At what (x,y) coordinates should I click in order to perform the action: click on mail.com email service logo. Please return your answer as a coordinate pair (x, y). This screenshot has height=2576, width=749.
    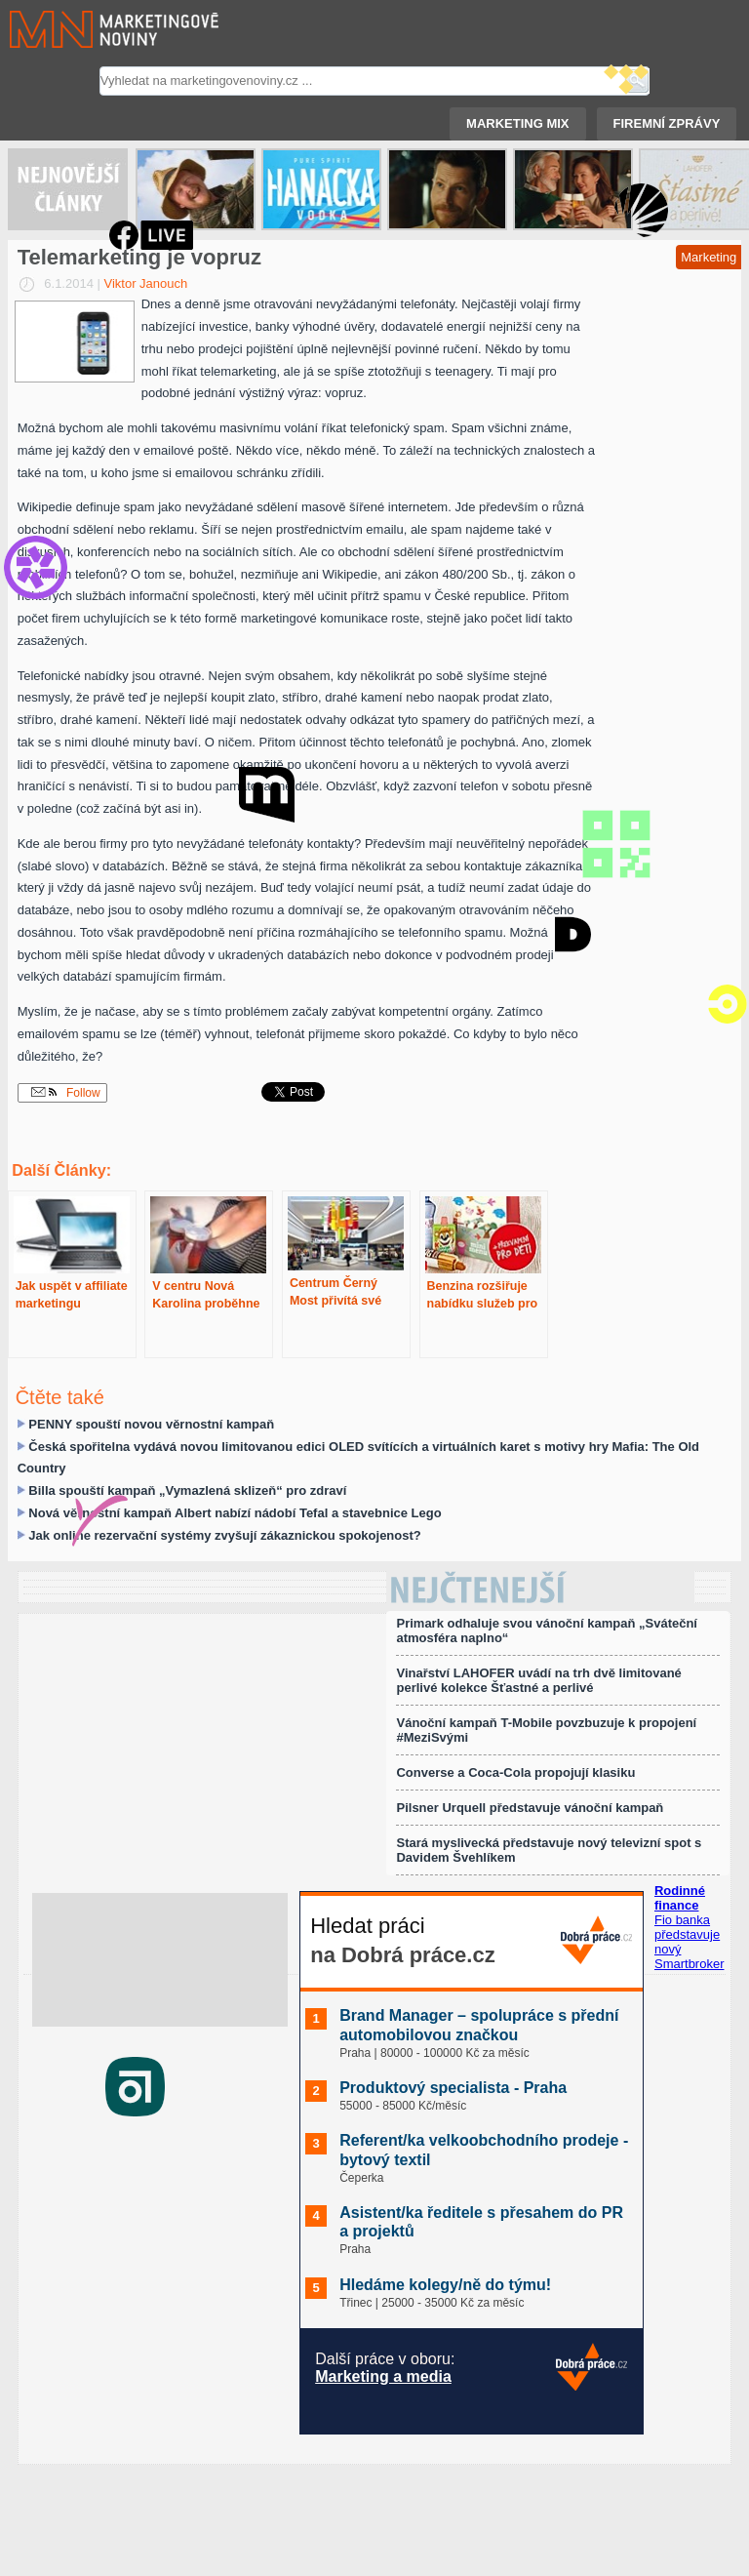
    Looking at the image, I should click on (266, 794).